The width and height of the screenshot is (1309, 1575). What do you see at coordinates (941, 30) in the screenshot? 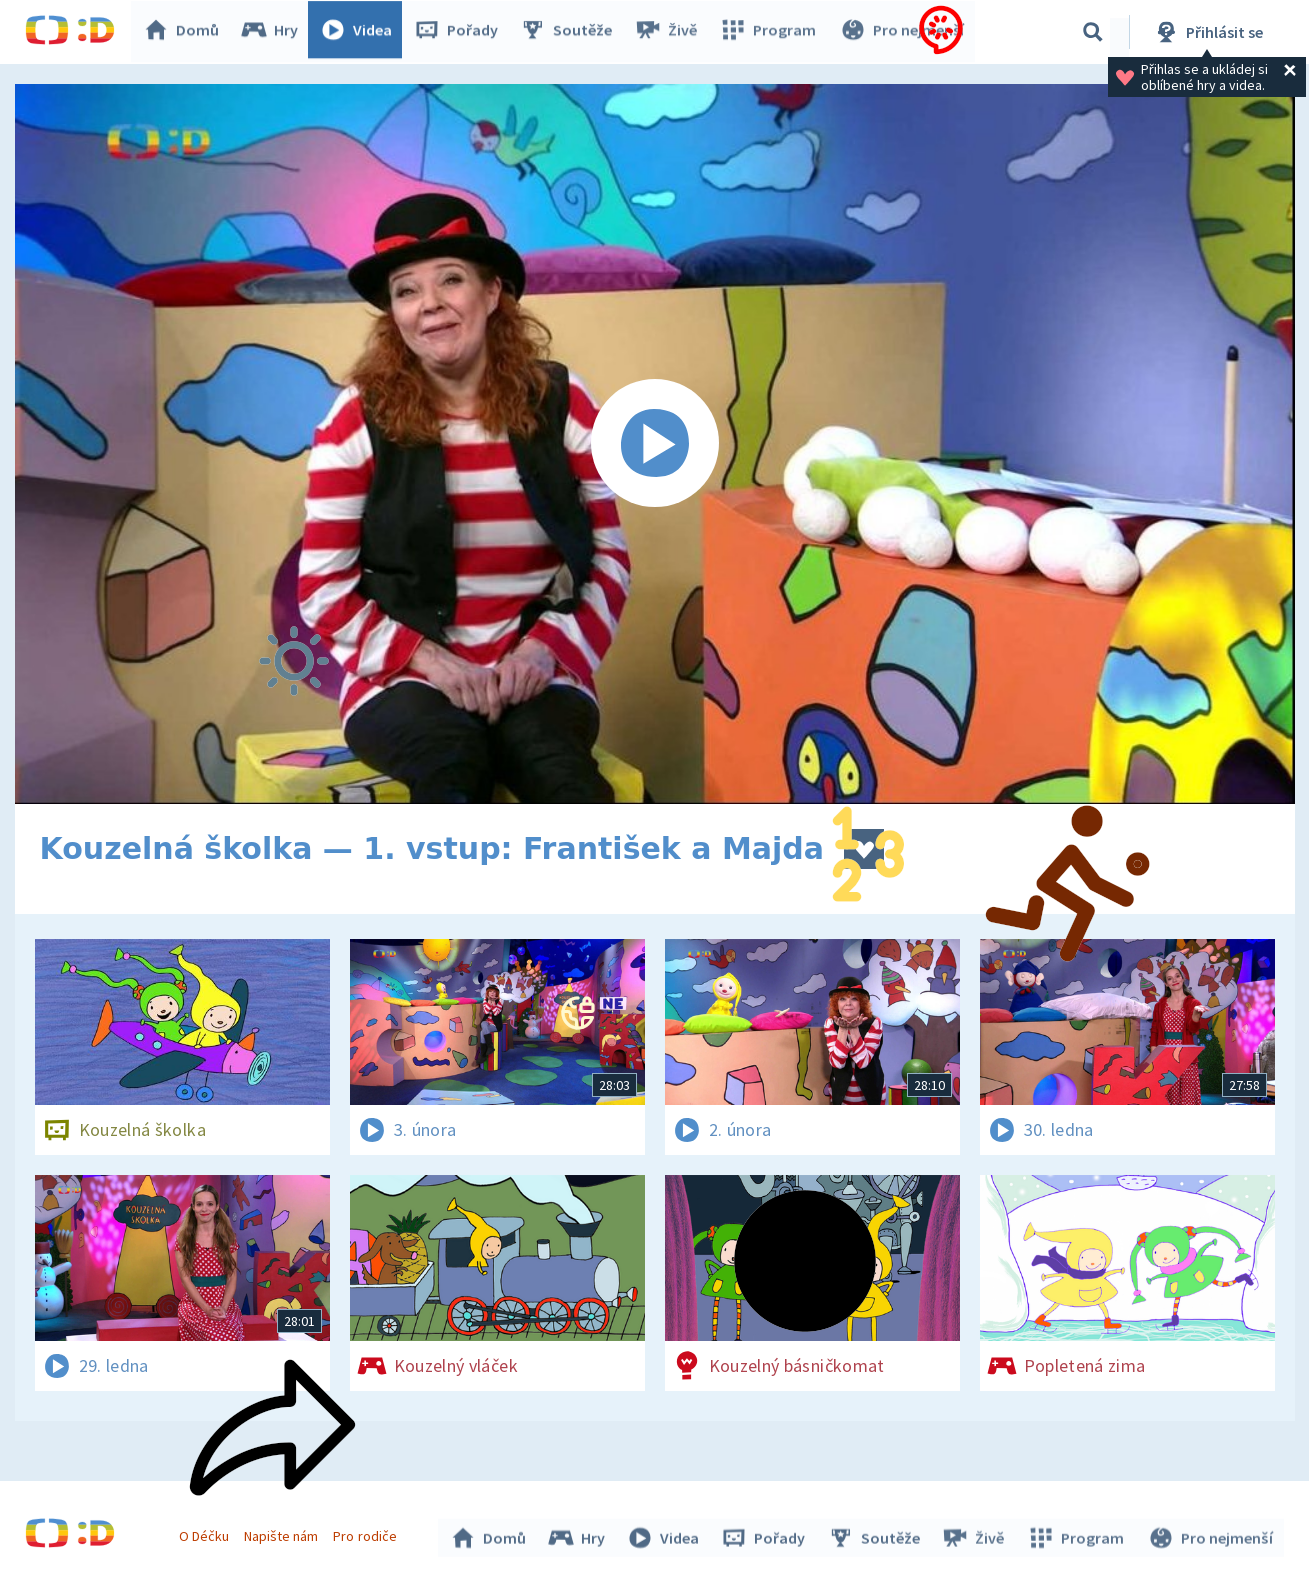
I see `cucumber testing framework logo` at bounding box center [941, 30].